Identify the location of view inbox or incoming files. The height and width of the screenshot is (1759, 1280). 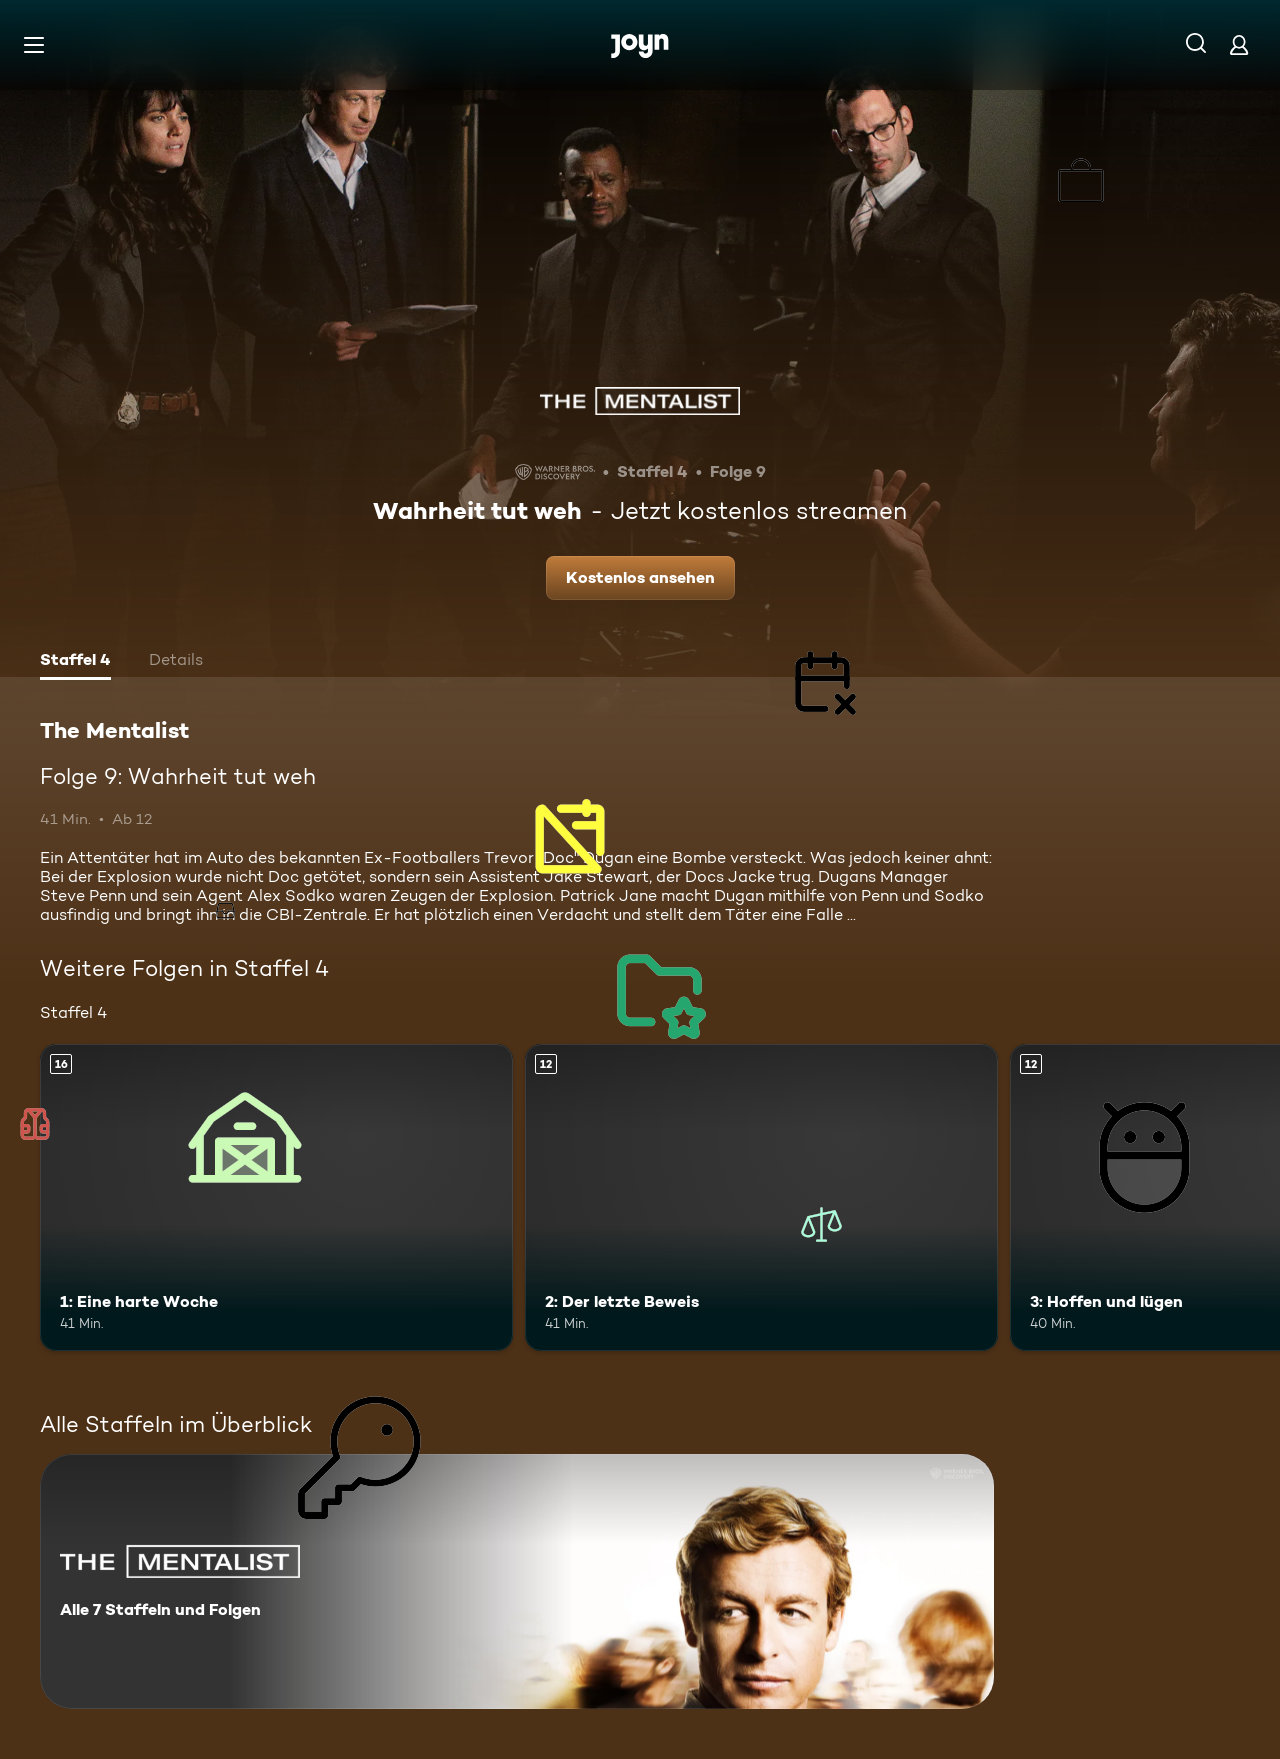
(225, 910).